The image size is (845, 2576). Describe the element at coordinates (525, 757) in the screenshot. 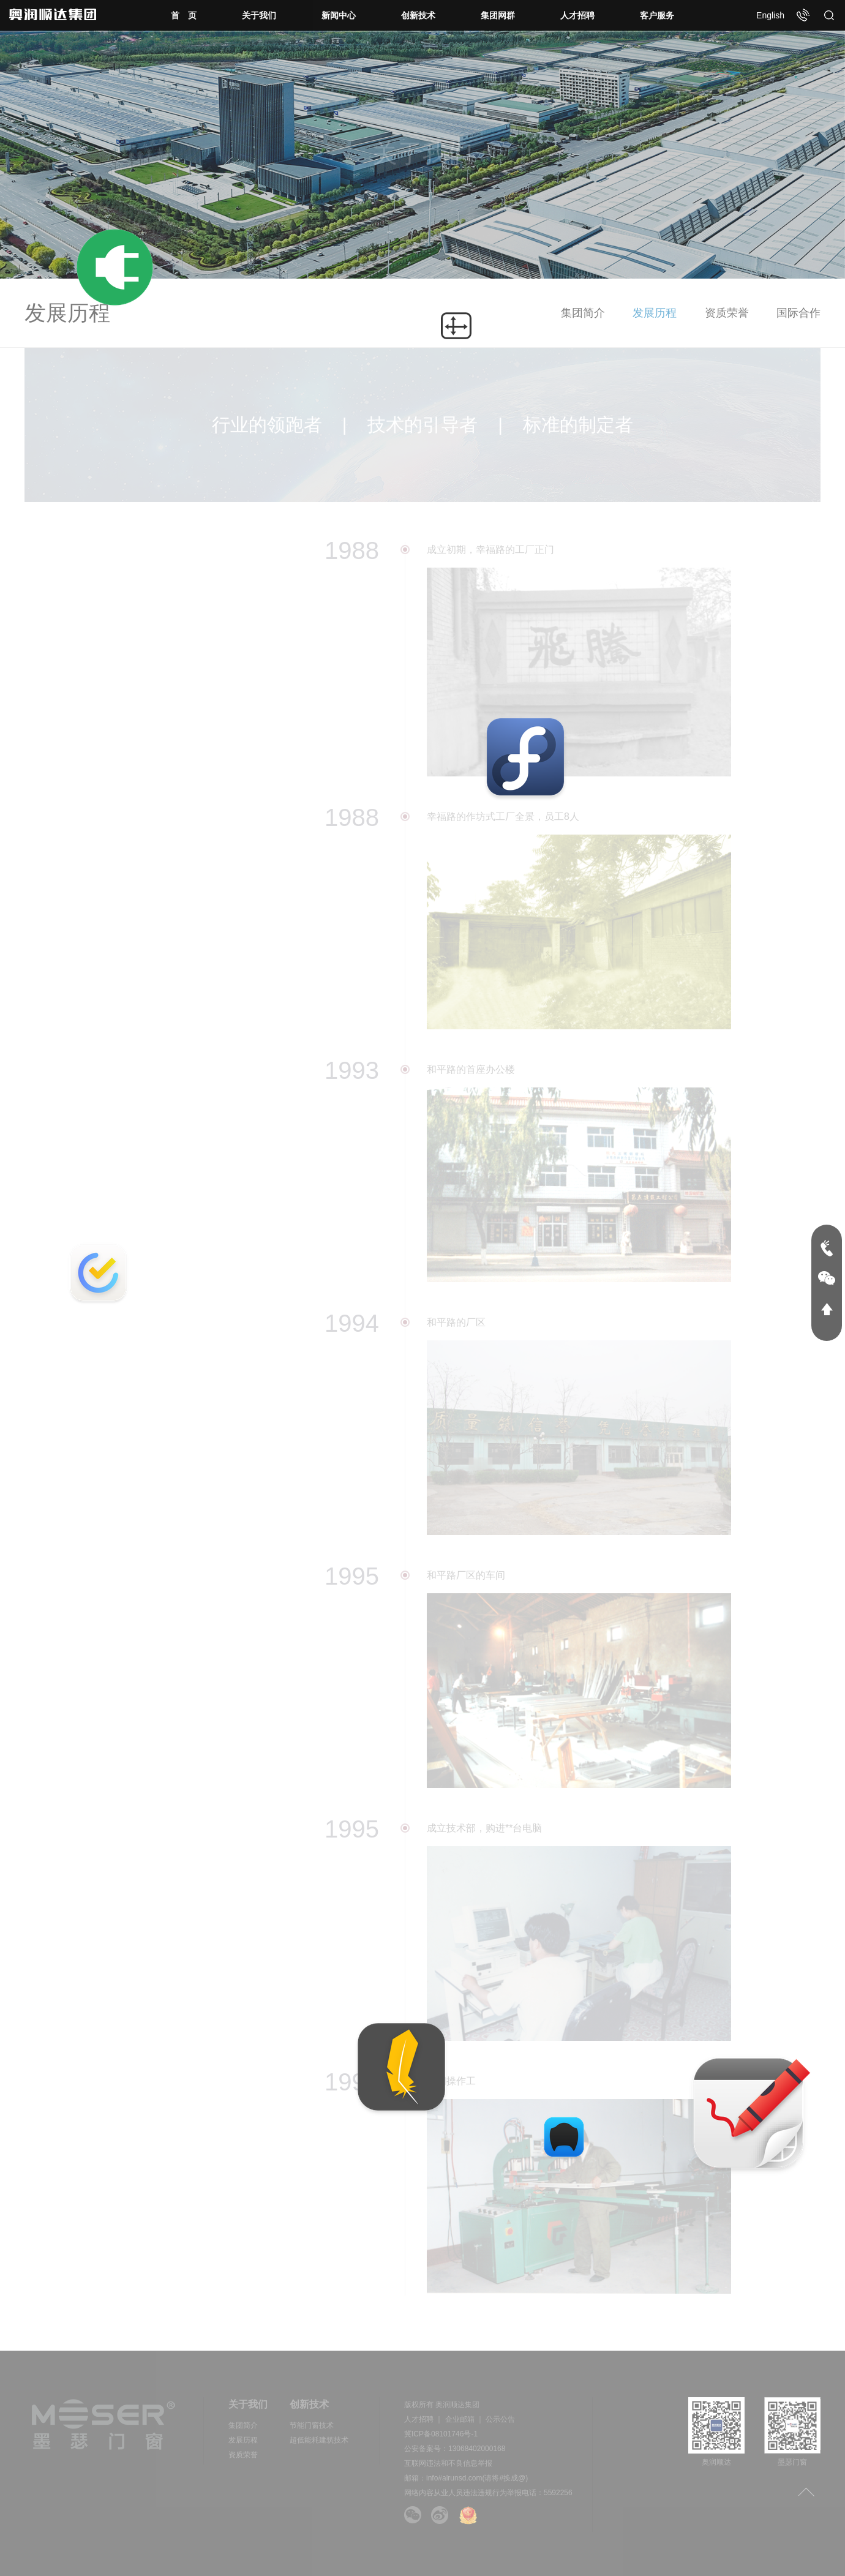

I see `open the fedora linux application` at that location.